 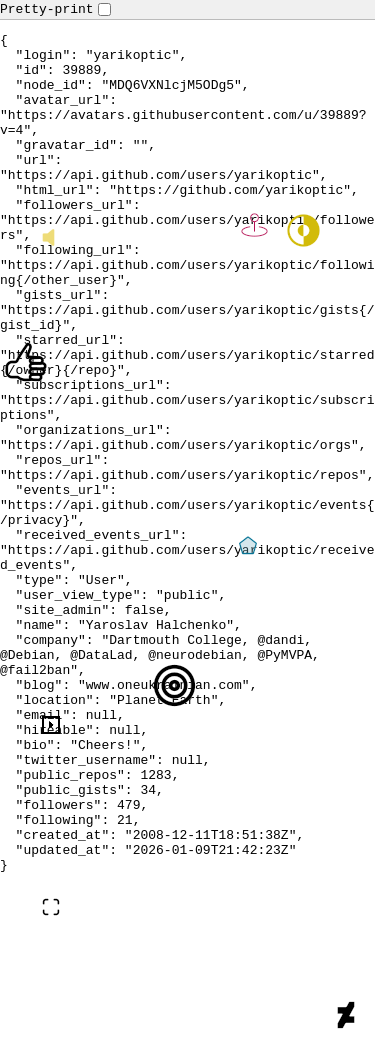 I want to click on toggle invert colors mode, so click(x=303, y=230).